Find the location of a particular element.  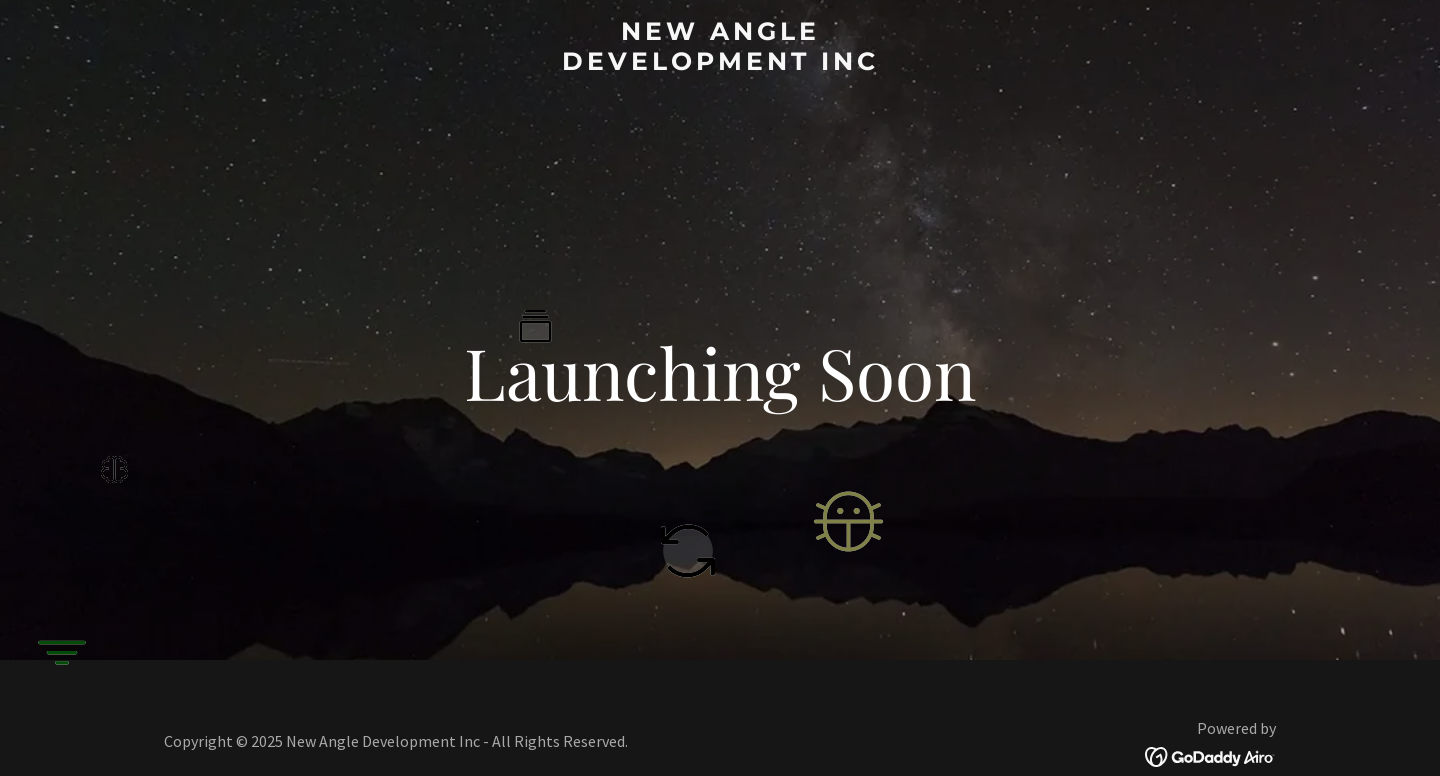

indicates AI or system is processing a request is located at coordinates (114, 469).